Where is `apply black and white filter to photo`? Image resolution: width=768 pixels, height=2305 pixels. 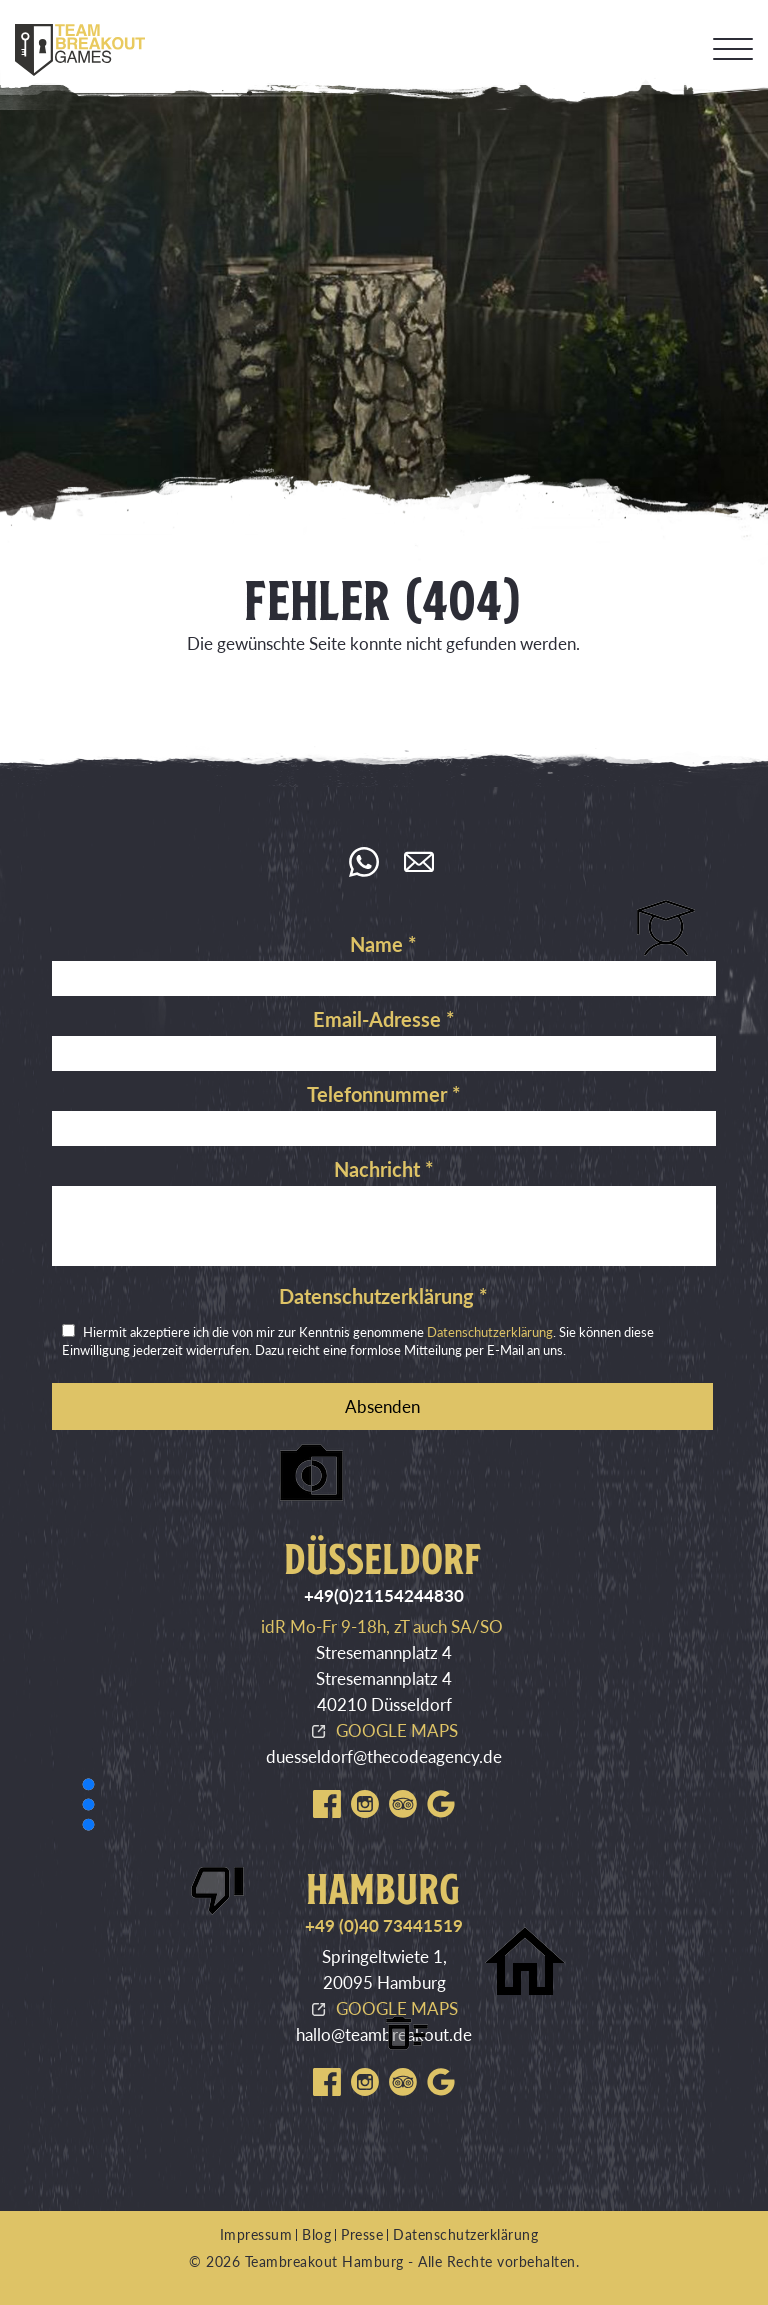
apply black and white filter to photo is located at coordinates (311, 1472).